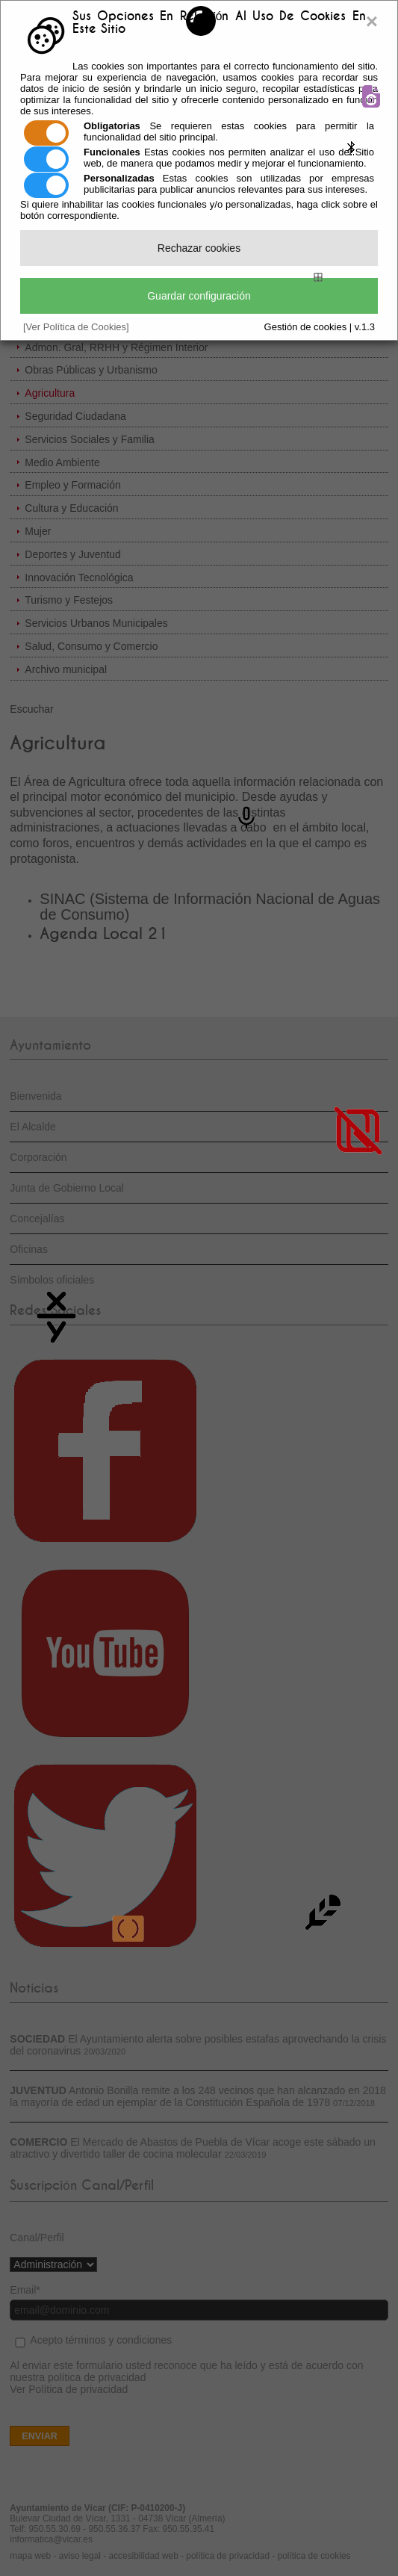 The height and width of the screenshot is (2576, 398). I want to click on tap to start voice input, so click(246, 818).